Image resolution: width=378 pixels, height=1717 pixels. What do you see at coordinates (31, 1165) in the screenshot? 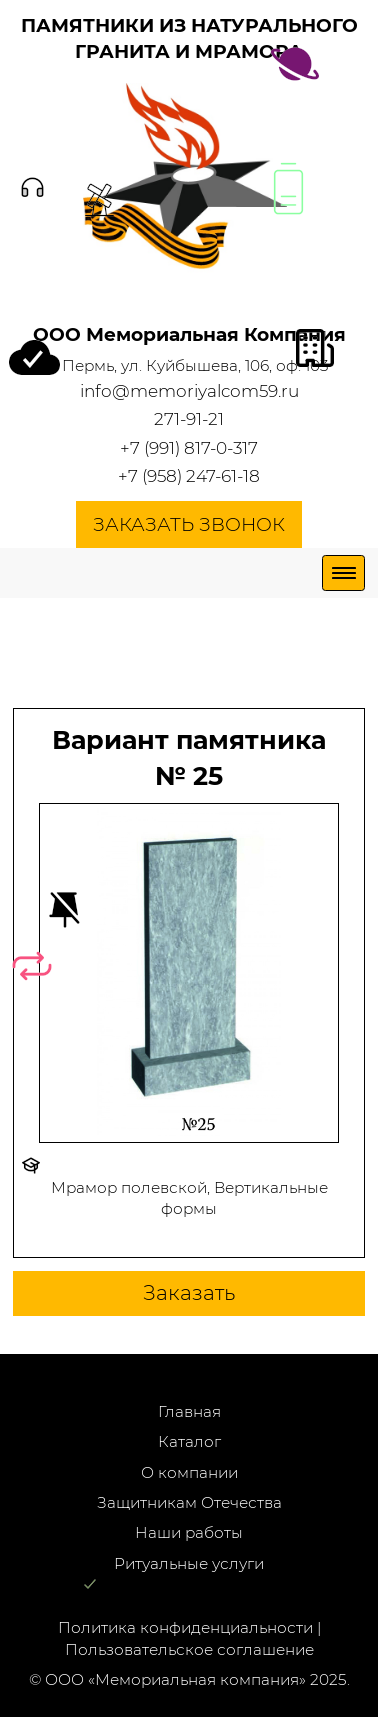
I see `access education or learning resources` at bounding box center [31, 1165].